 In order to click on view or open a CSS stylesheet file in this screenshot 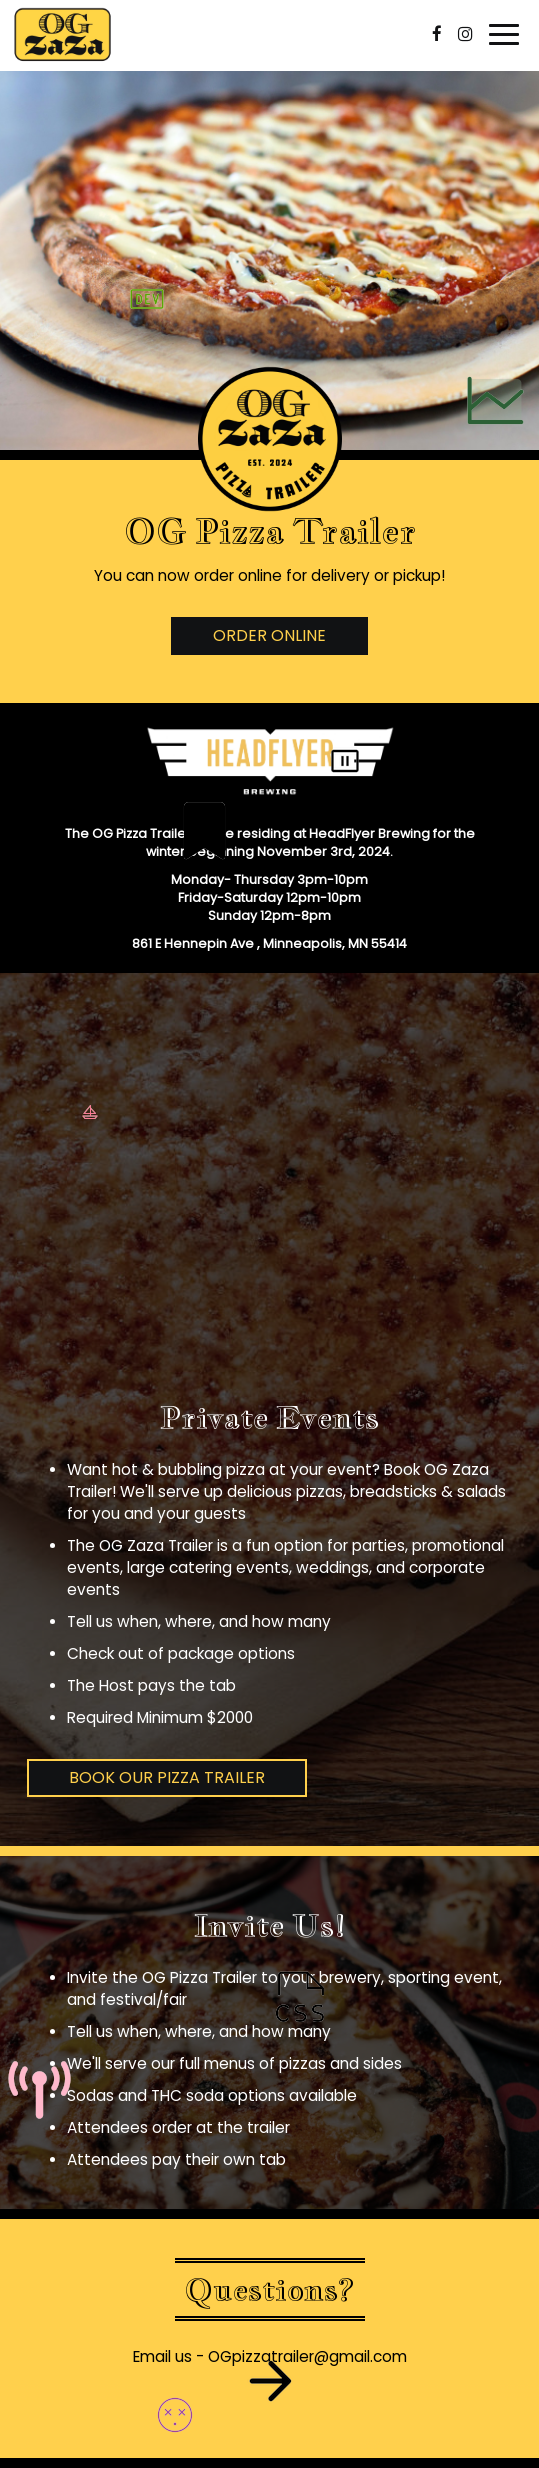, I will do `click(301, 1999)`.